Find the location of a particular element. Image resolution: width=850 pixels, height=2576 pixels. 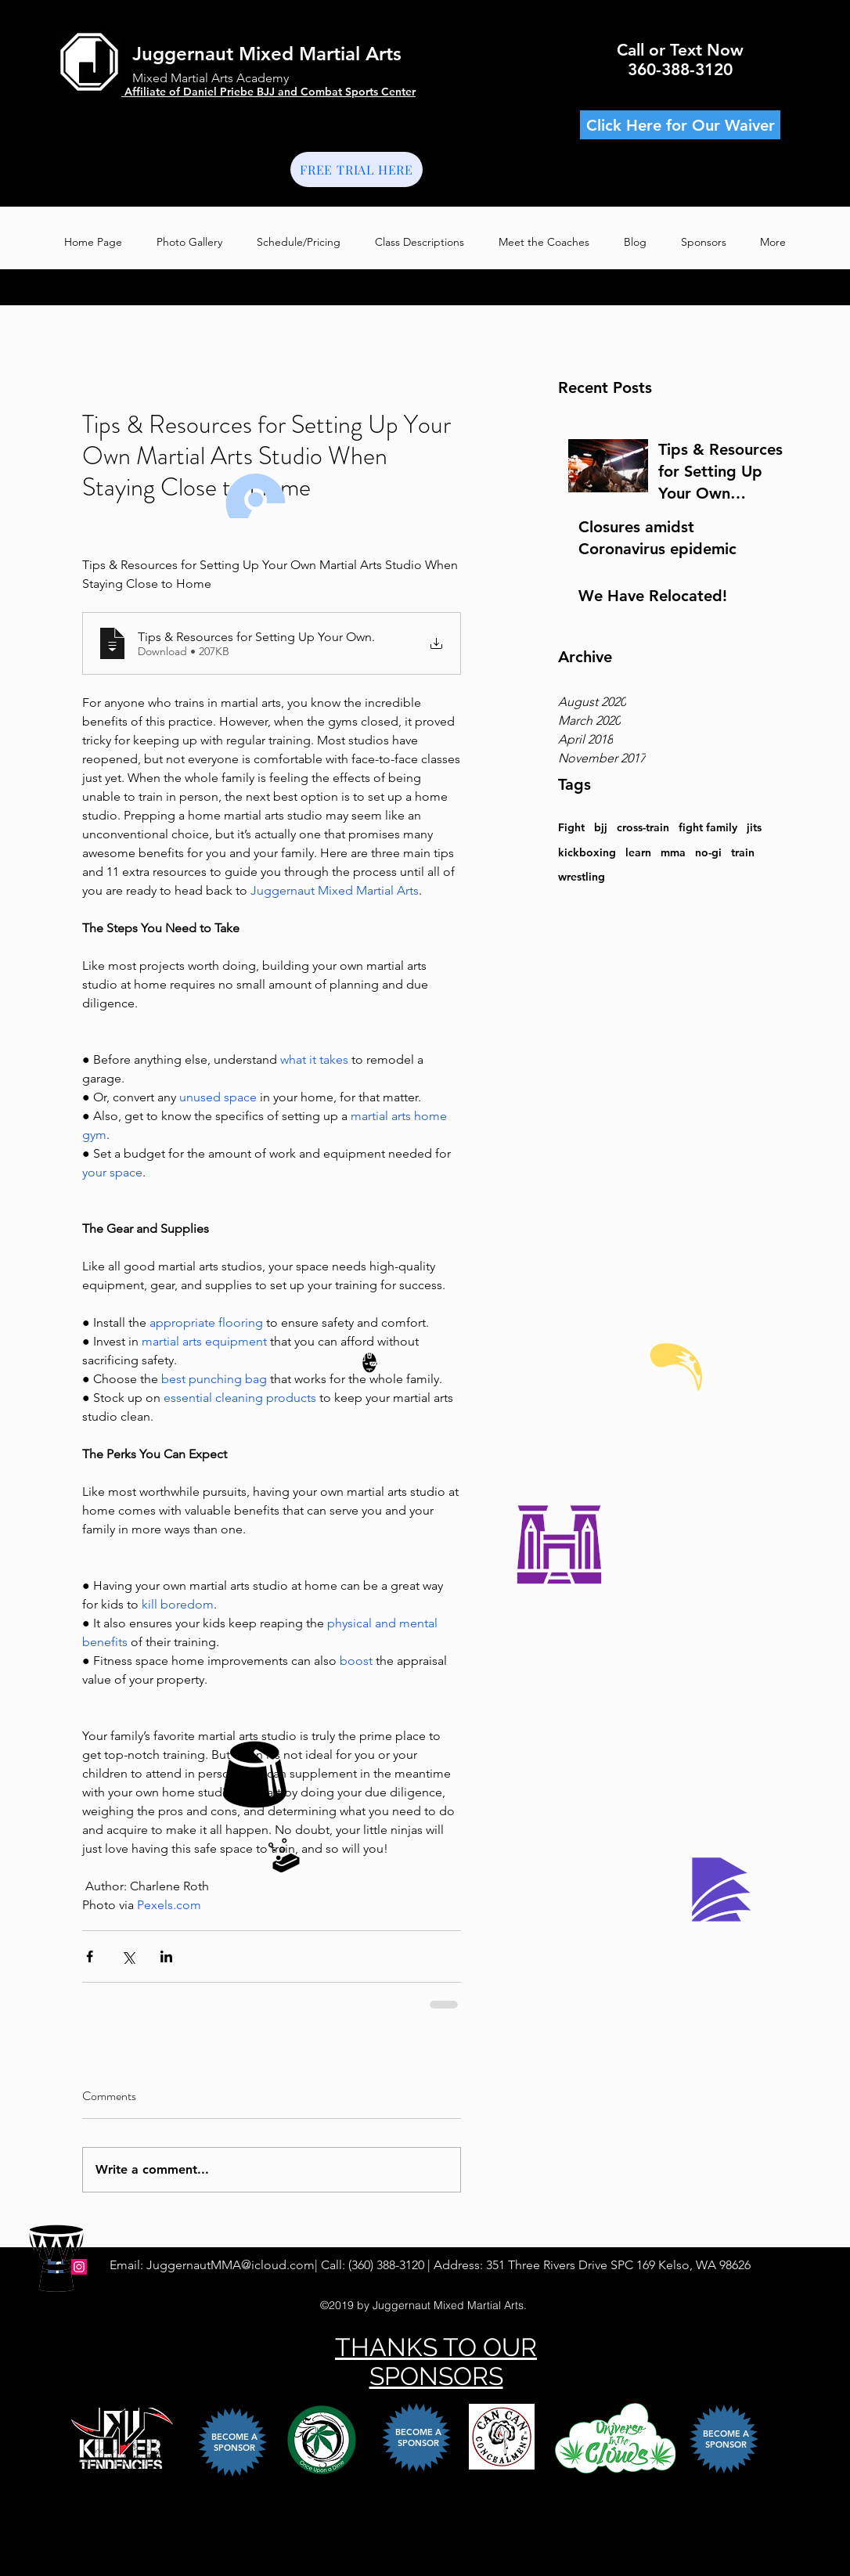

indicates cleaning or sanitization feature is located at coordinates (285, 1856).